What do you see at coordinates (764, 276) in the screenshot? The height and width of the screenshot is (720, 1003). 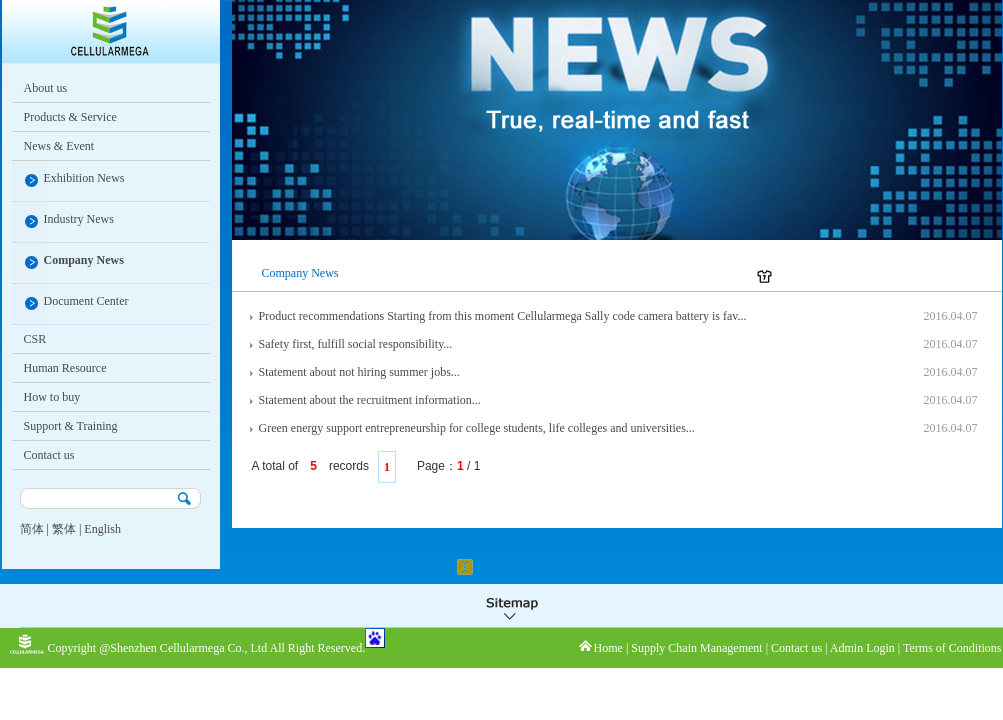 I see `select team jersey or player number` at bounding box center [764, 276].